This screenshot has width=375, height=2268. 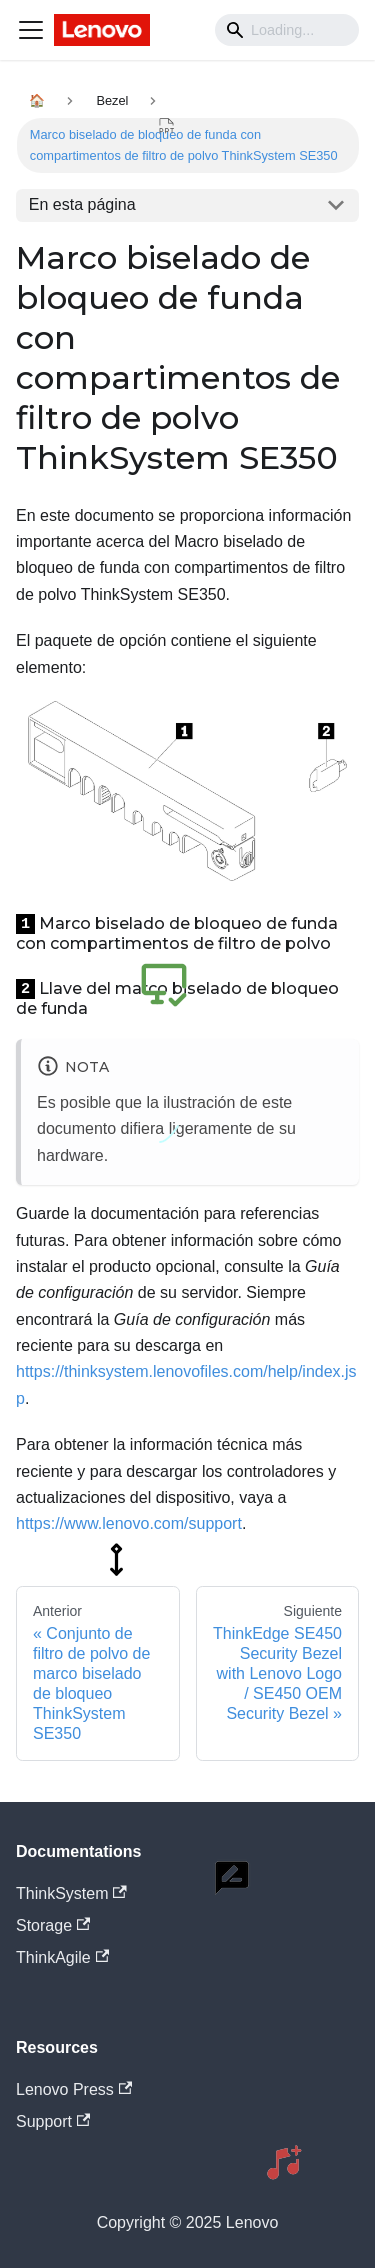 What do you see at coordinates (164, 984) in the screenshot?
I see `device successfully connected` at bounding box center [164, 984].